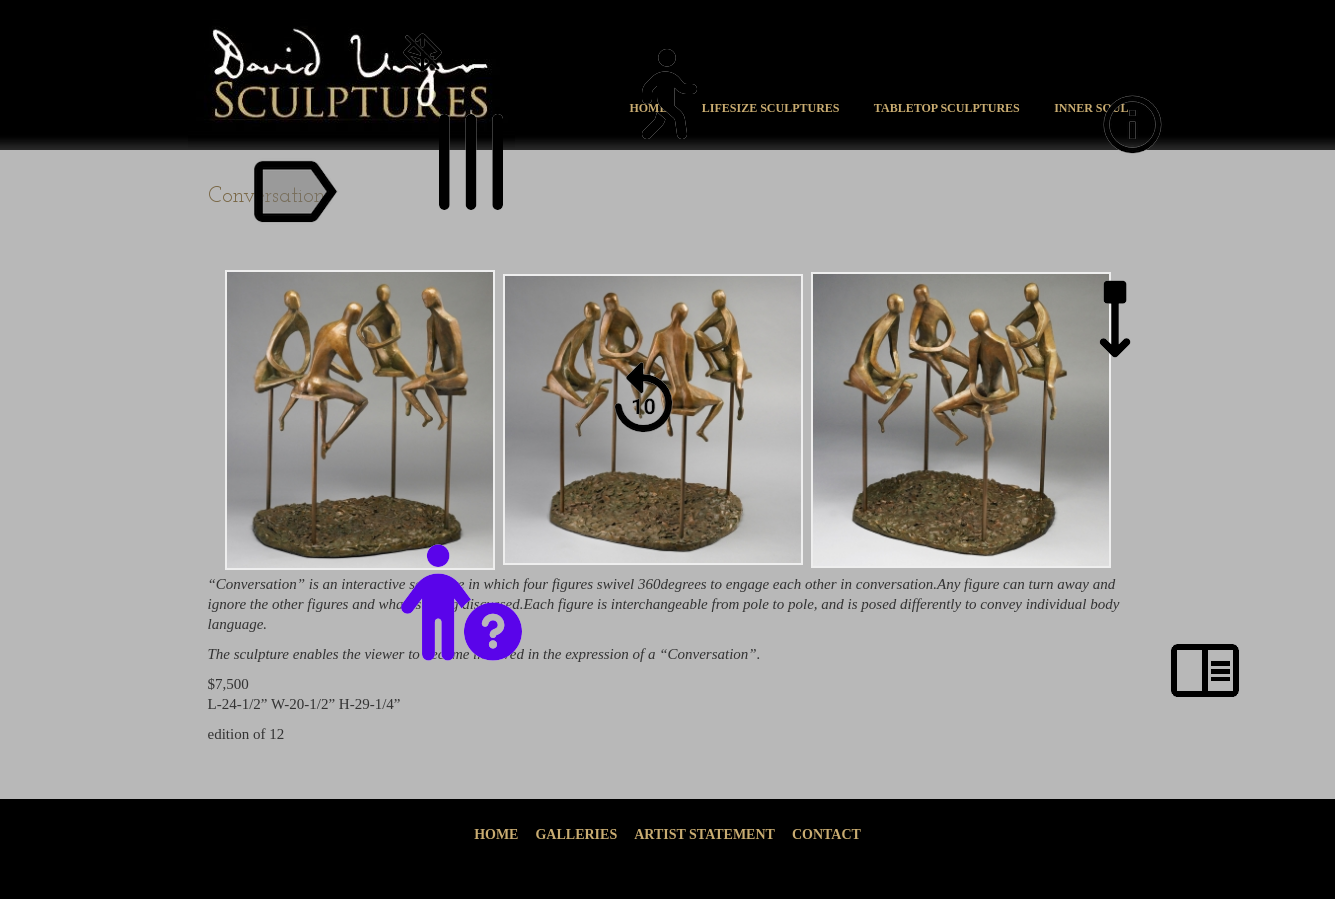 The width and height of the screenshot is (1335, 899). Describe the element at coordinates (1205, 669) in the screenshot. I see `switch to reader mode for distraction-free reading` at that location.